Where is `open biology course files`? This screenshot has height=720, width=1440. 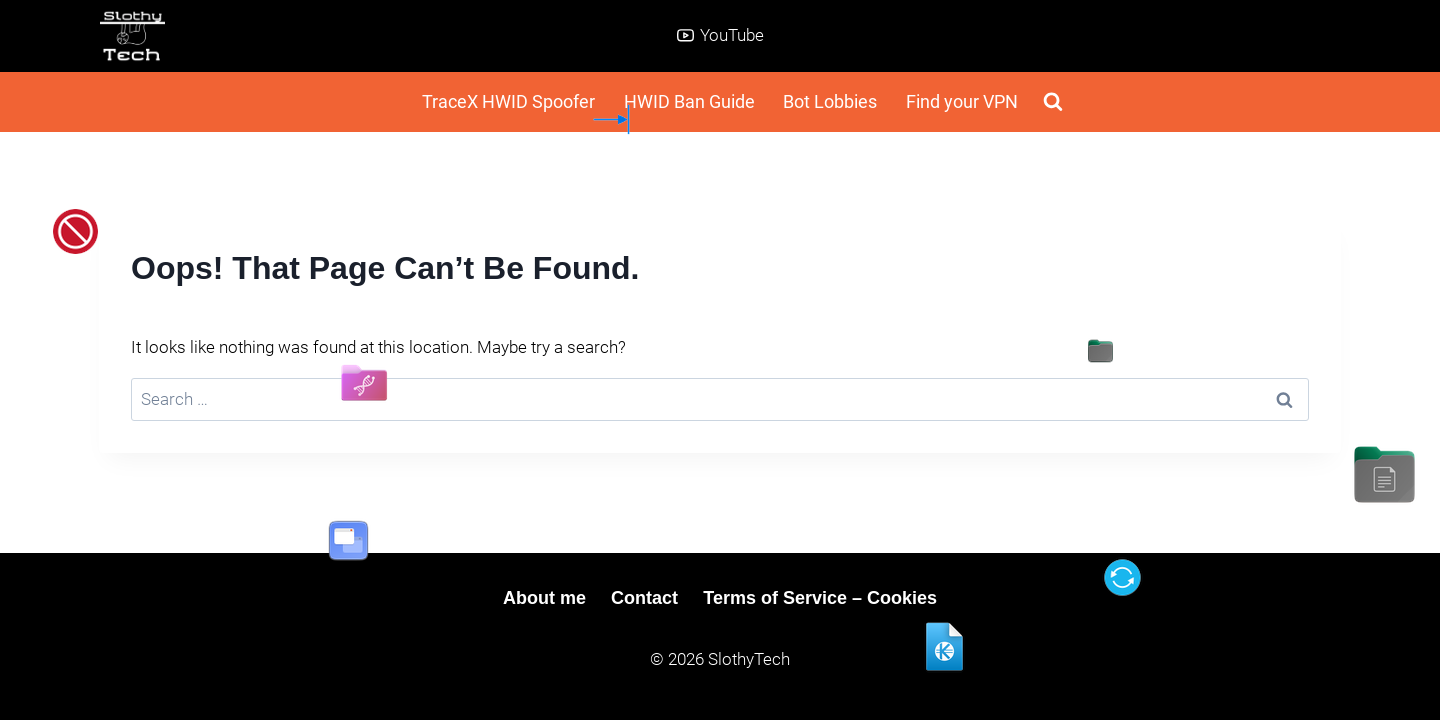 open biology course files is located at coordinates (364, 384).